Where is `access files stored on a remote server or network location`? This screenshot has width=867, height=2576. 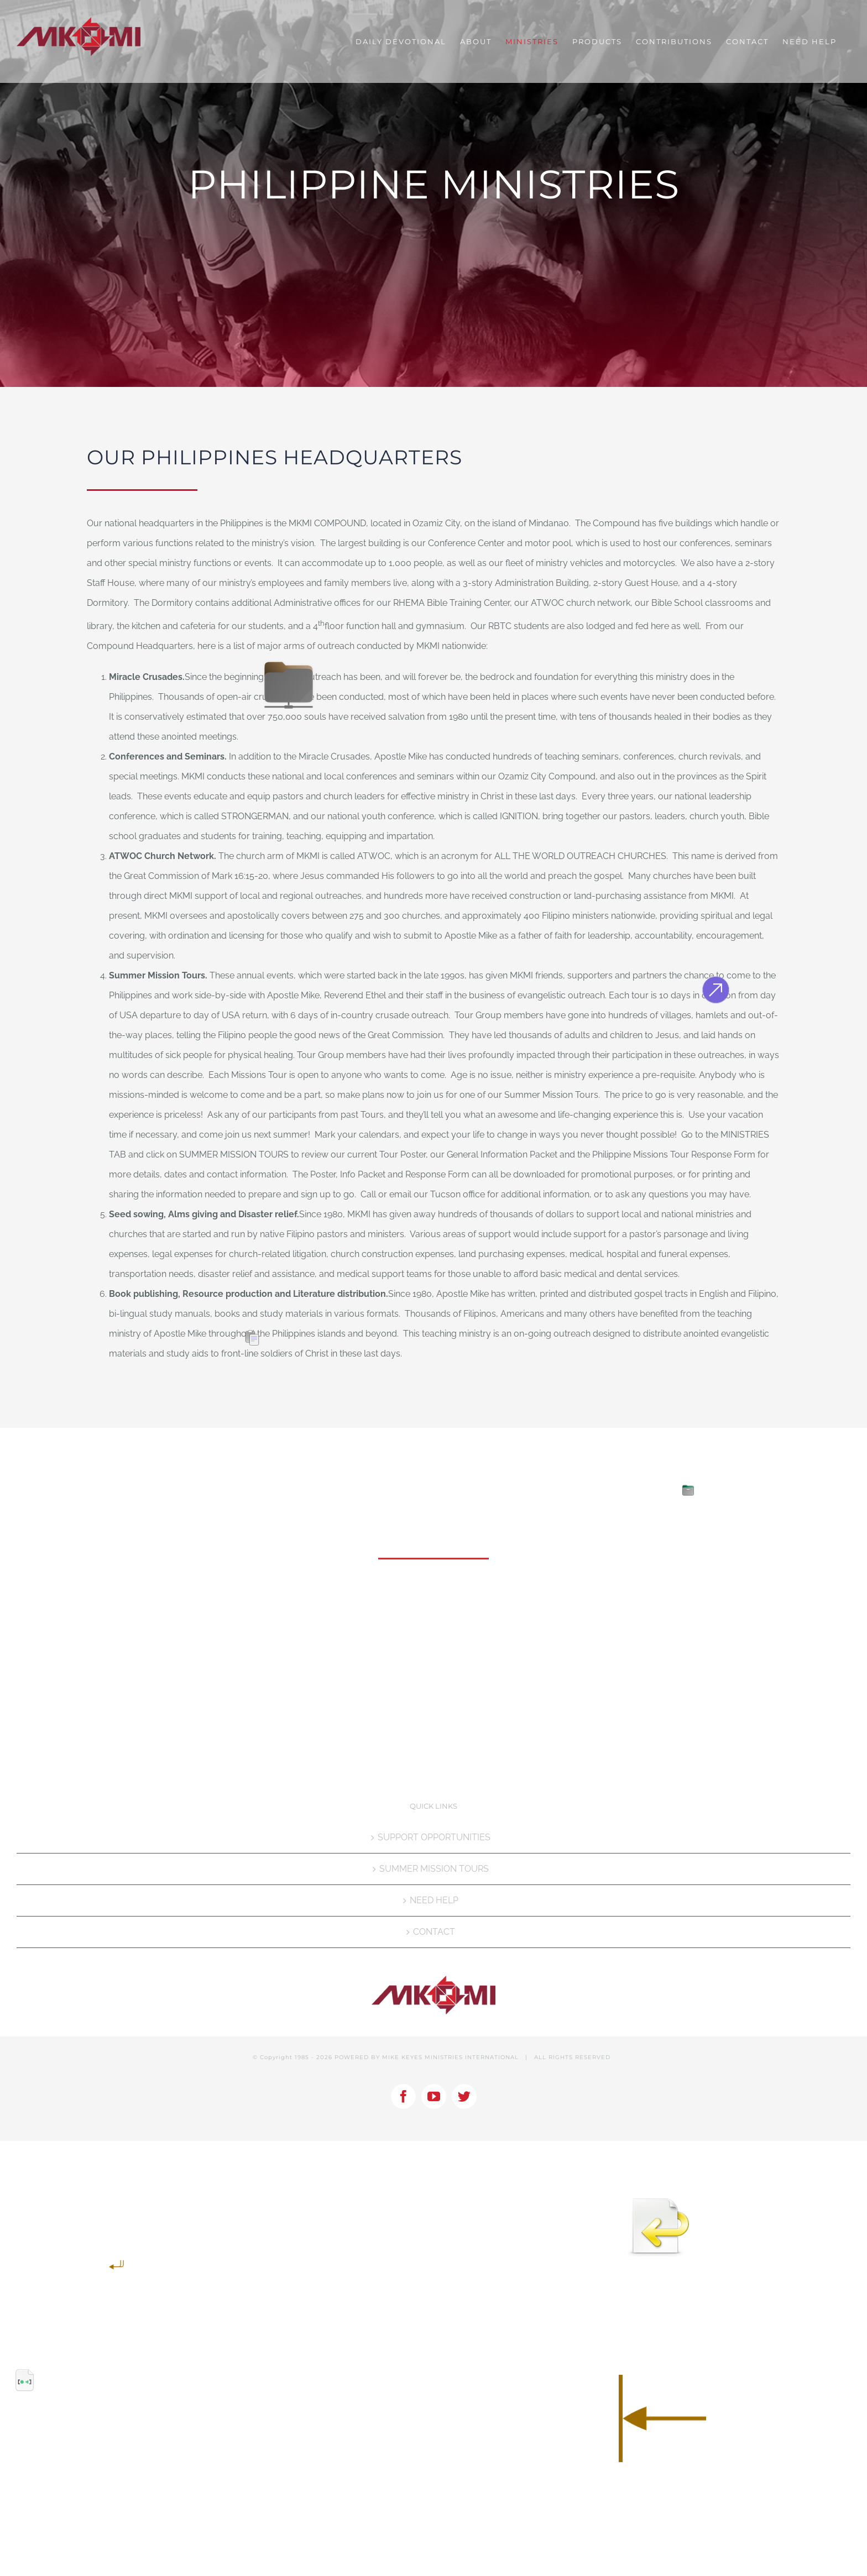
access files stored on a remote server or network location is located at coordinates (289, 684).